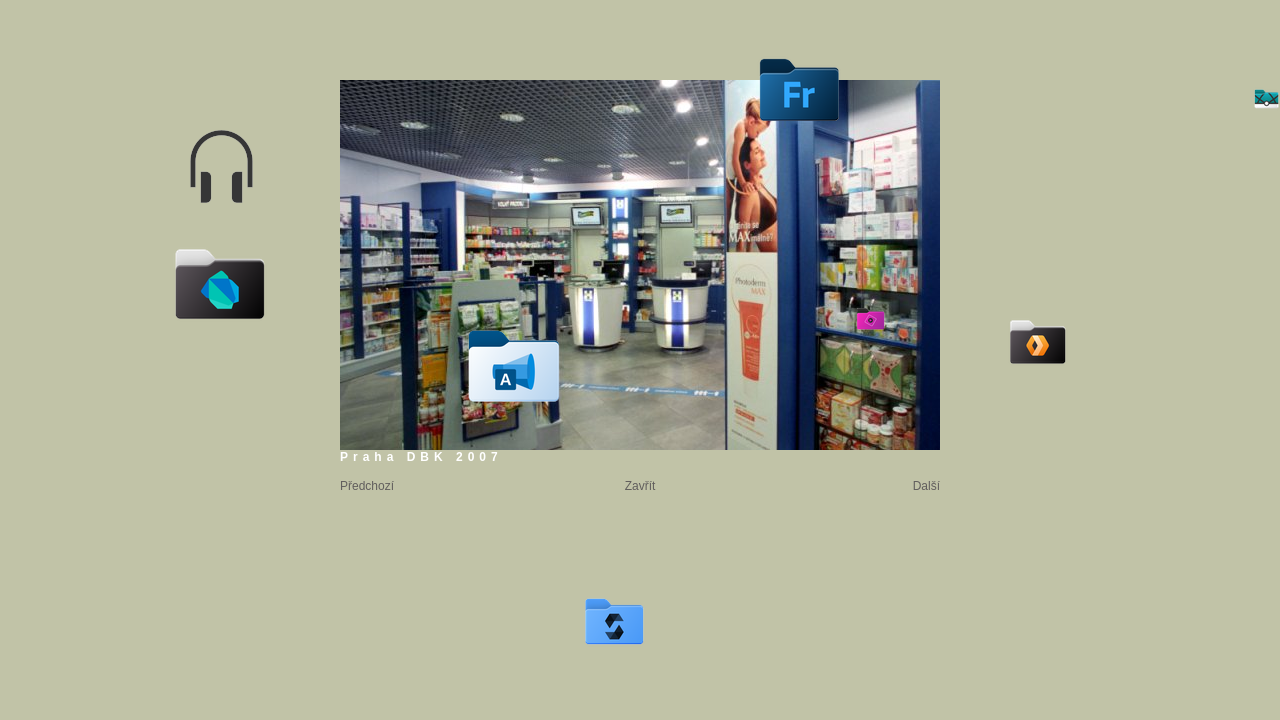 The height and width of the screenshot is (720, 1280). I want to click on open microsoft advertising files folder, so click(513, 368).